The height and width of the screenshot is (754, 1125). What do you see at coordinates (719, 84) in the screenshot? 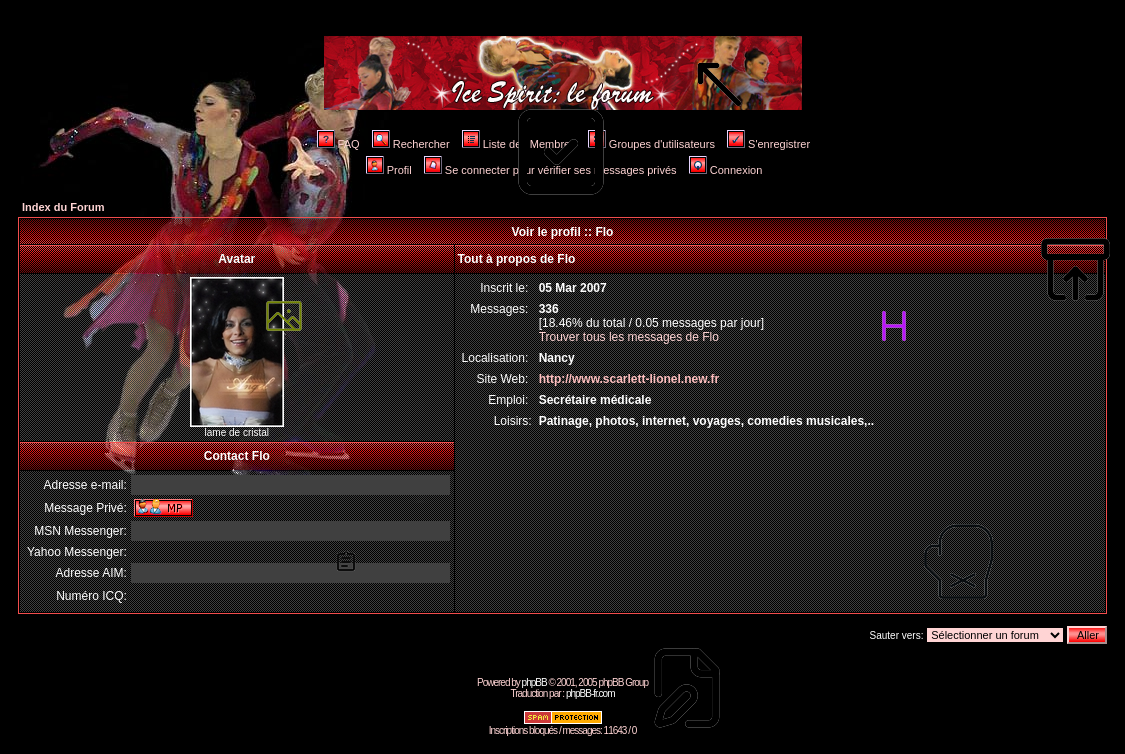
I see `move item to upper left corner` at bounding box center [719, 84].